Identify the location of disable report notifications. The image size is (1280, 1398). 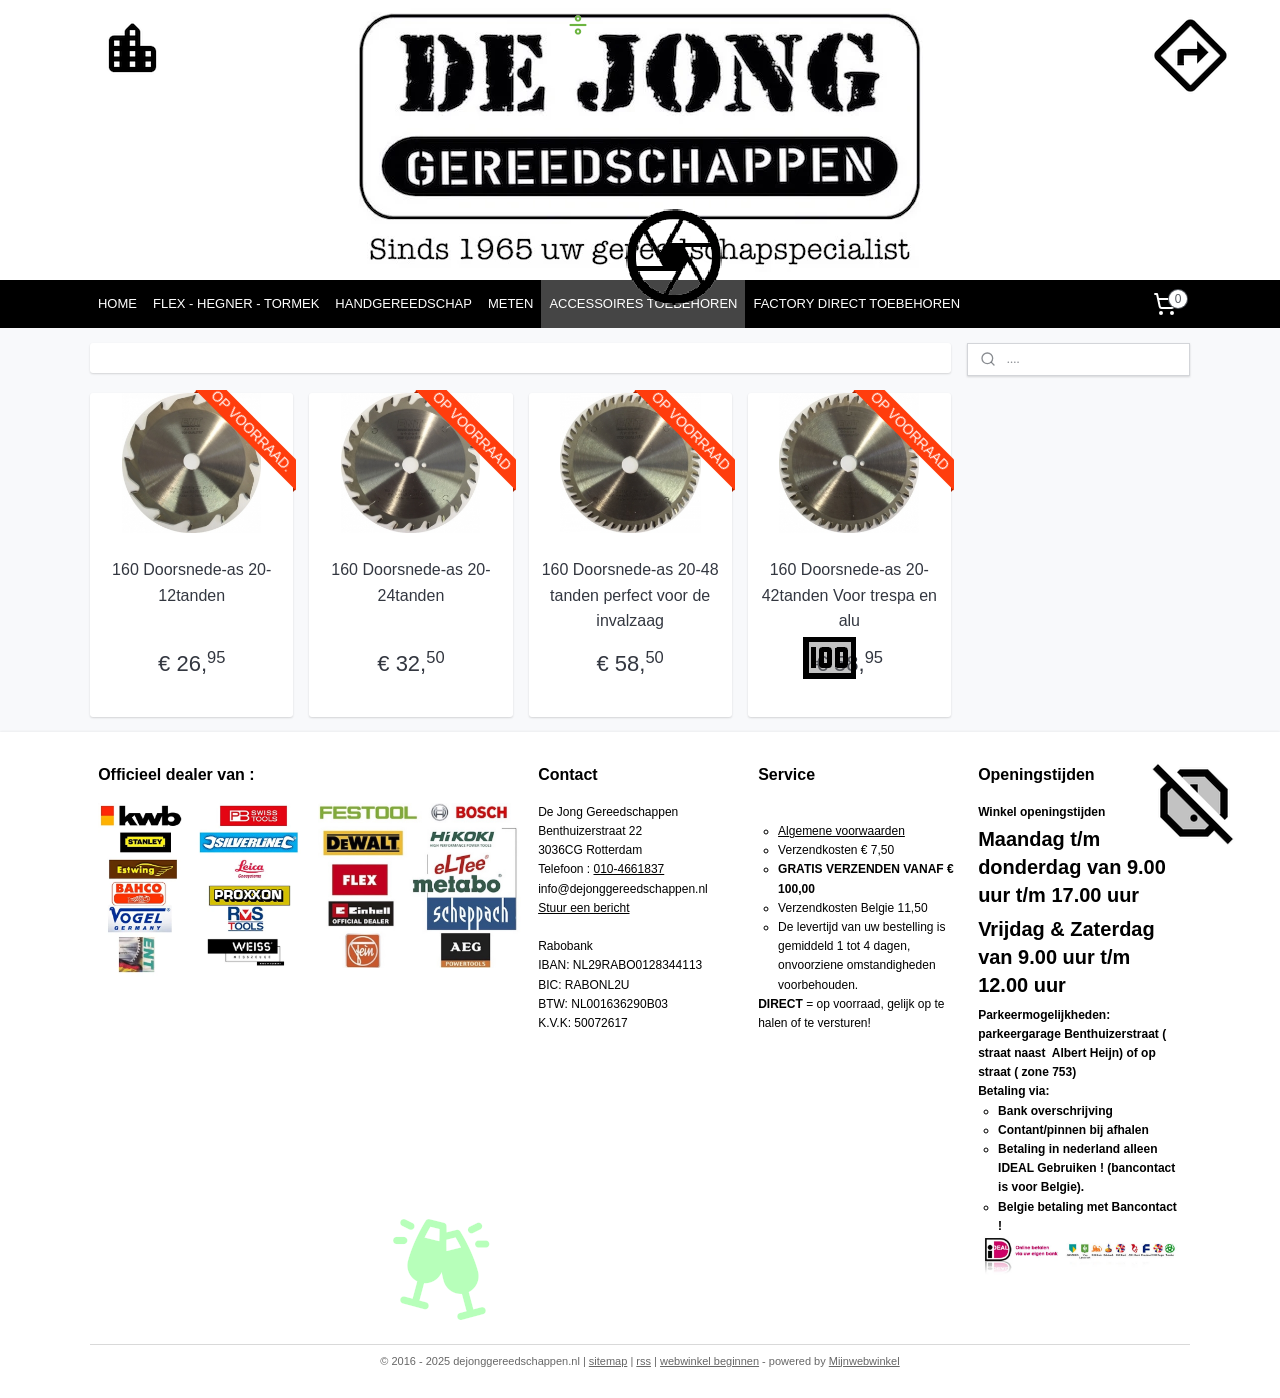
(1194, 803).